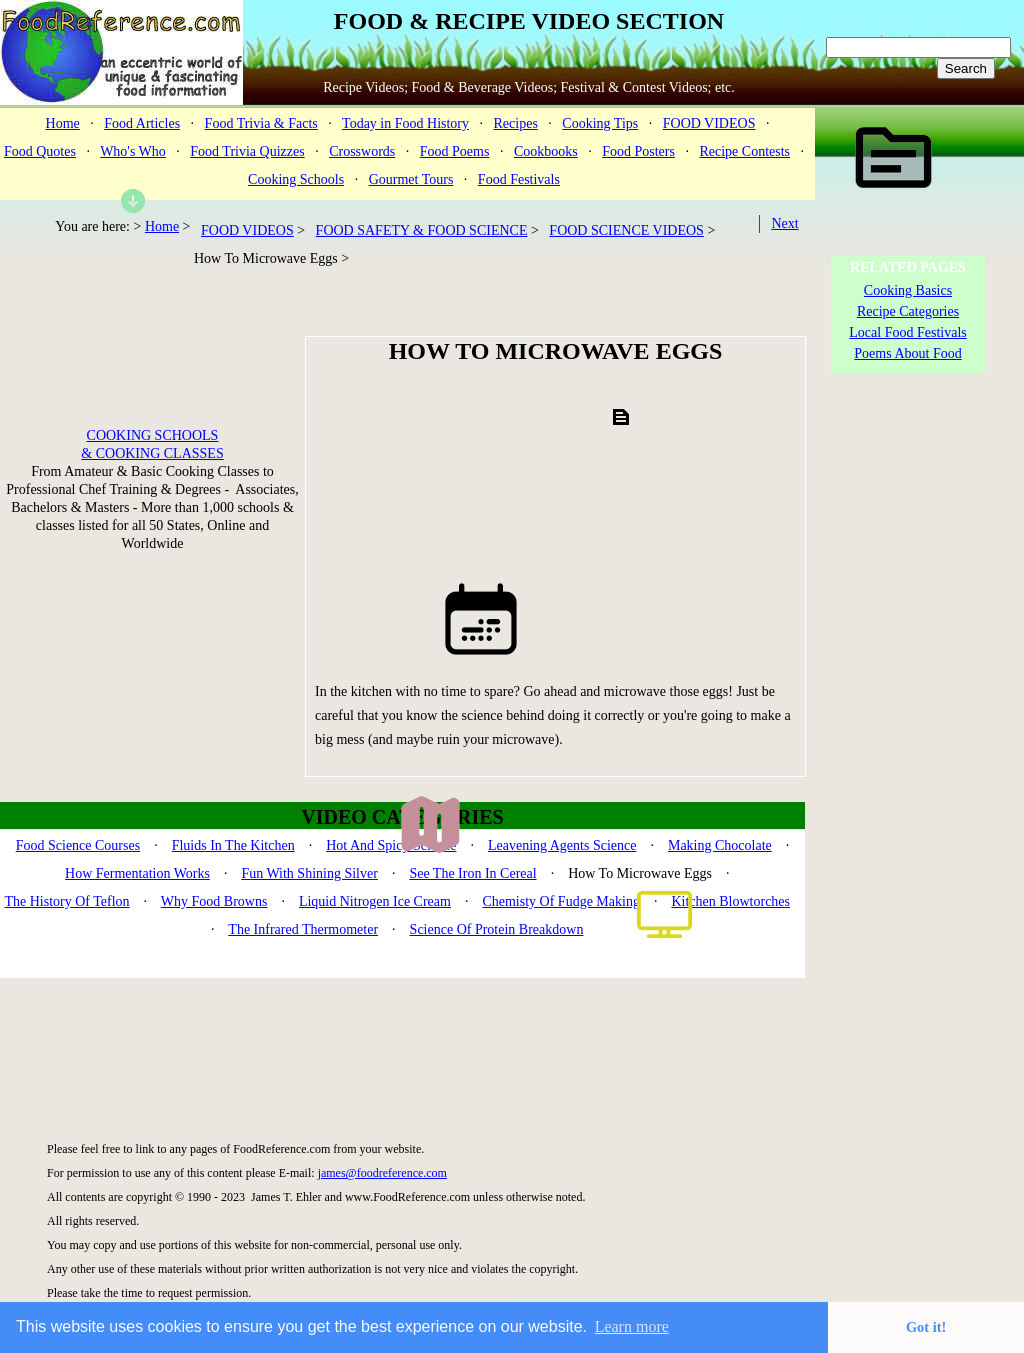 The width and height of the screenshot is (1024, 1353). Describe the element at coordinates (893, 157) in the screenshot. I see `access source files or documents` at that location.